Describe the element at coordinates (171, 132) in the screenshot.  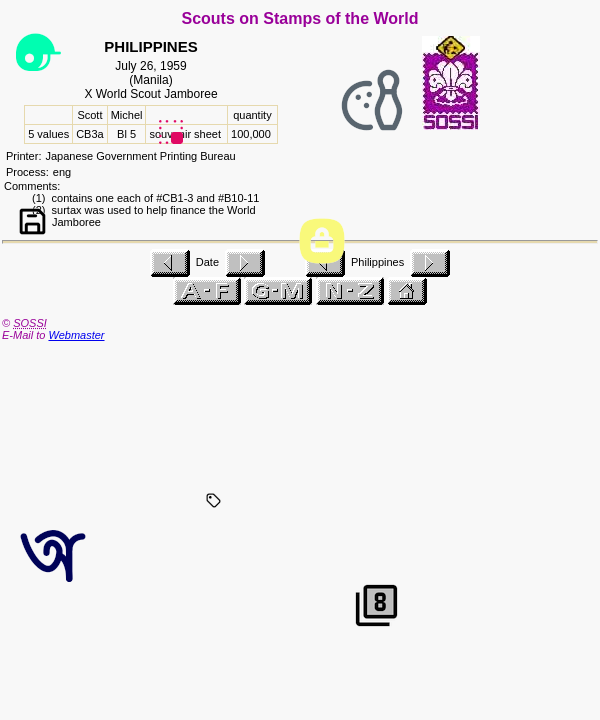
I see `align content to bottom-right corner` at that location.